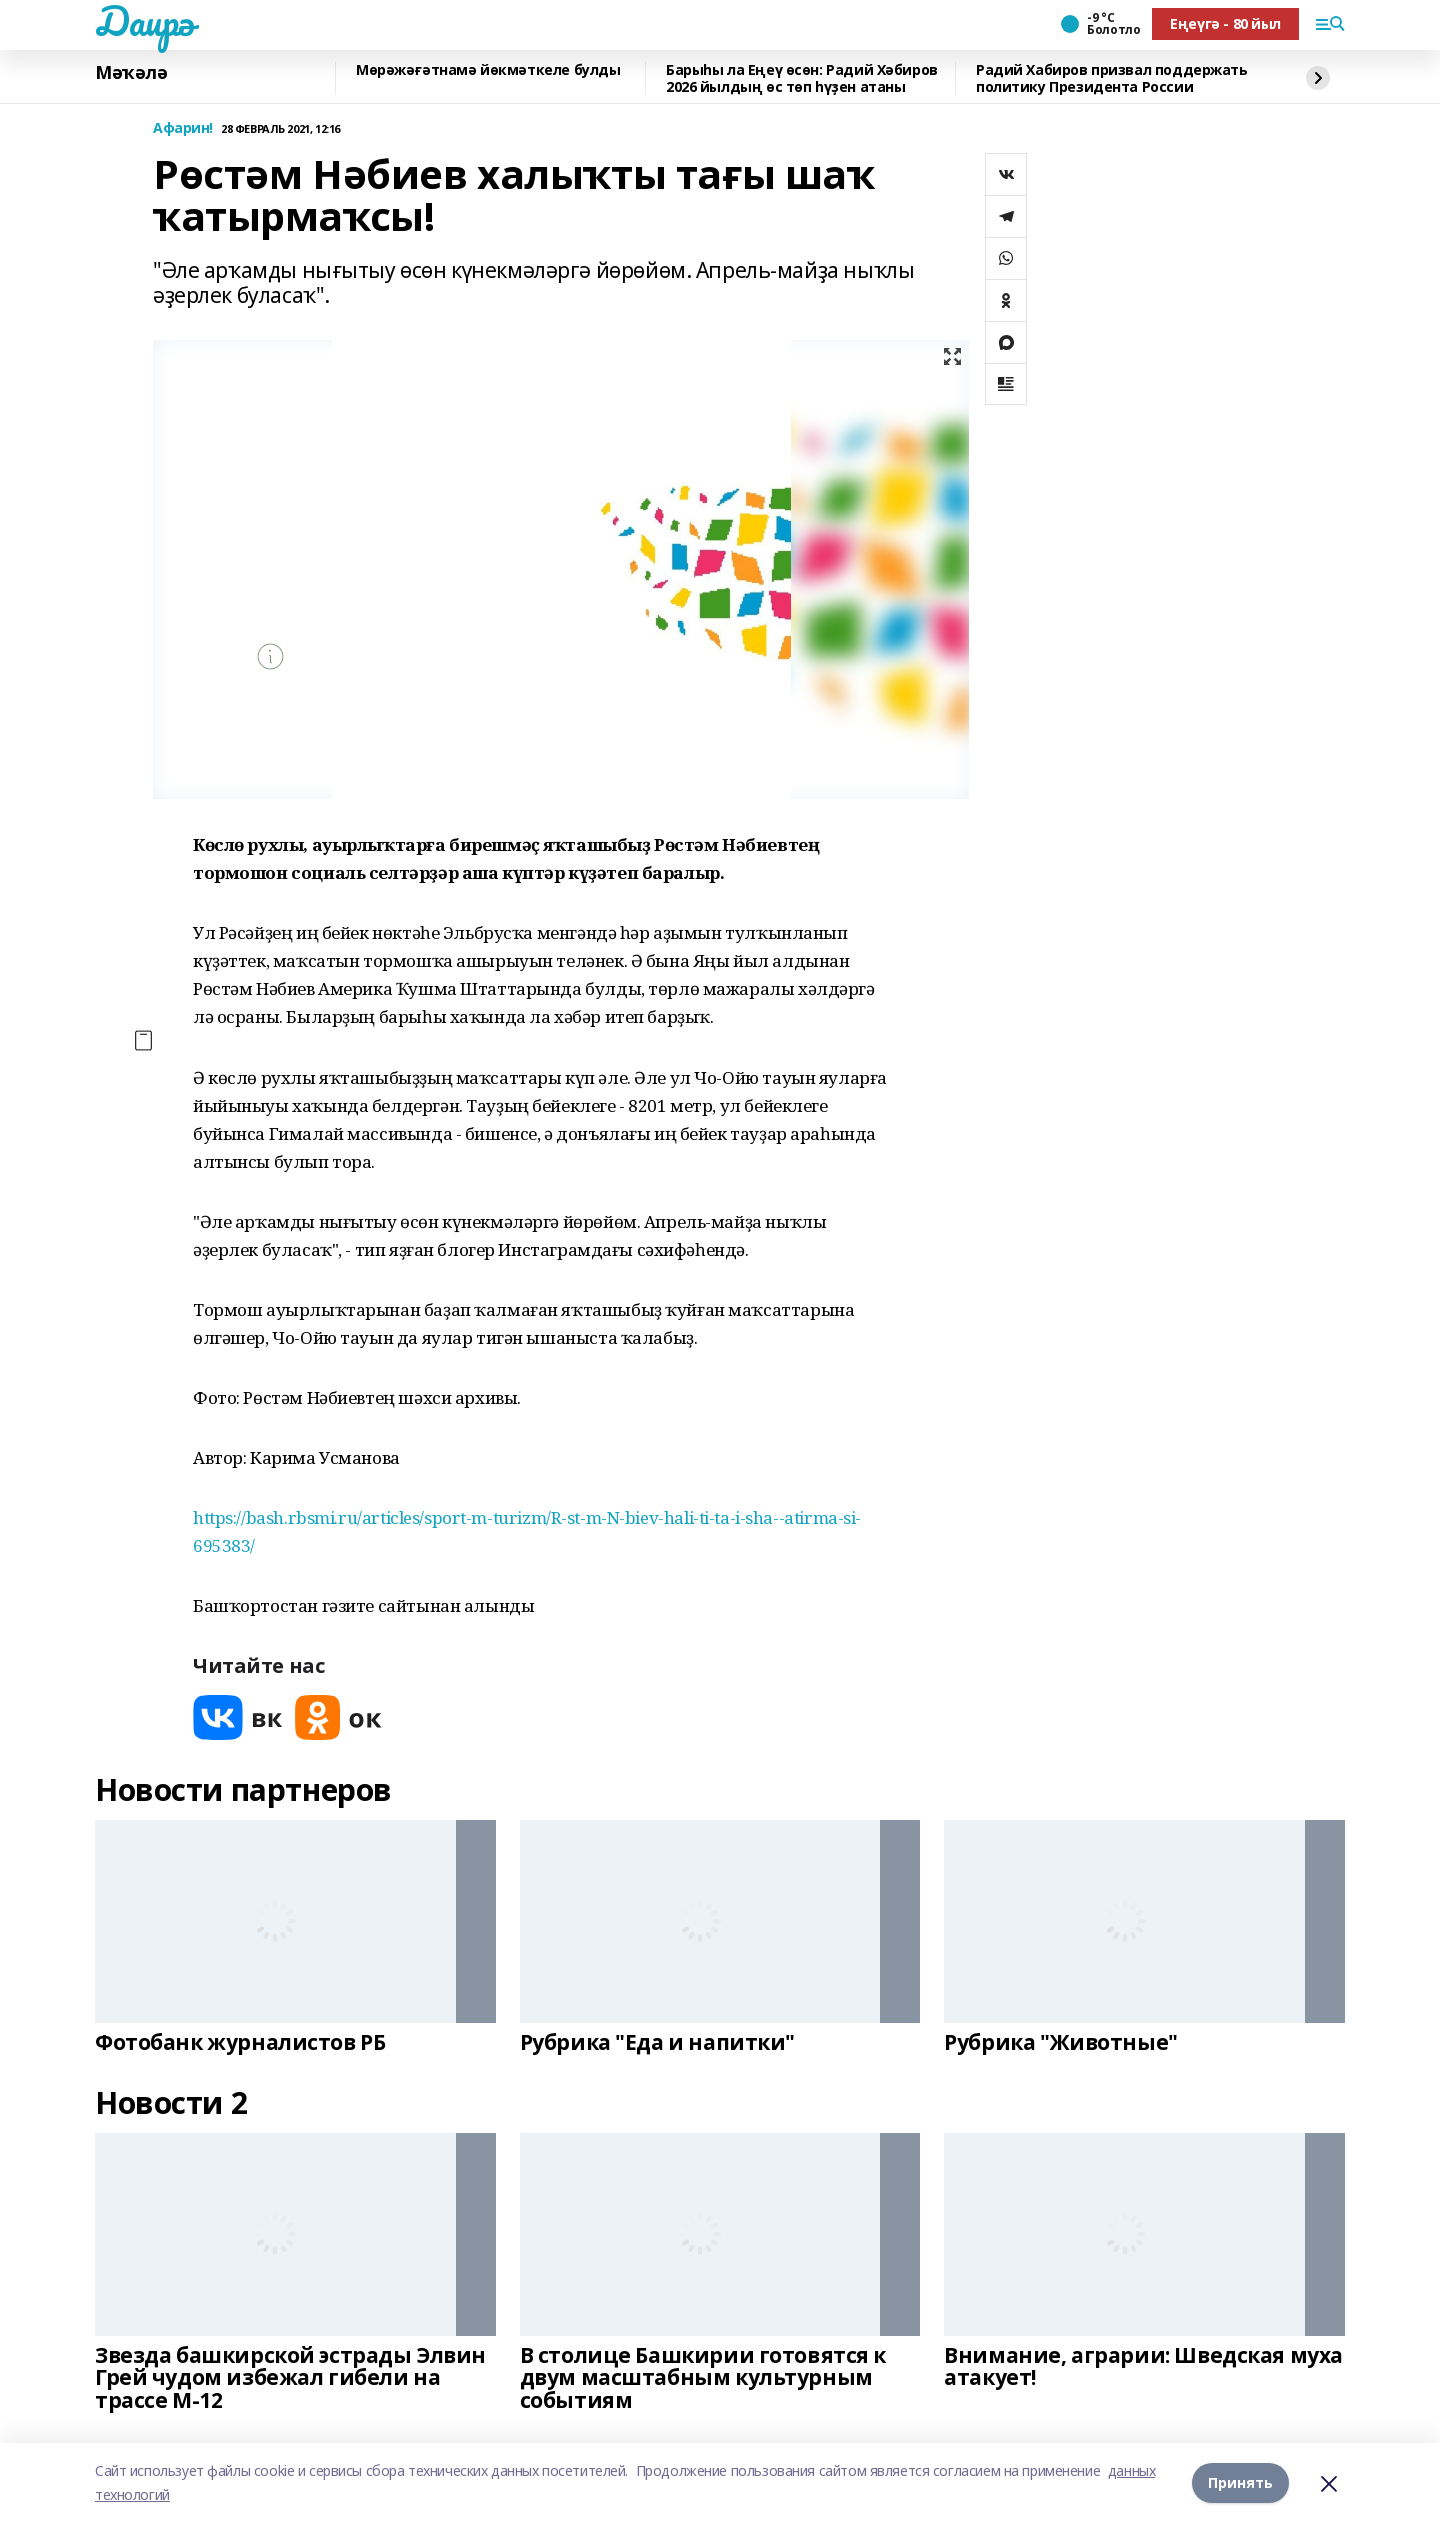 This screenshot has height=2523, width=1440. I want to click on tablet device with speaker, so click(143, 1040).